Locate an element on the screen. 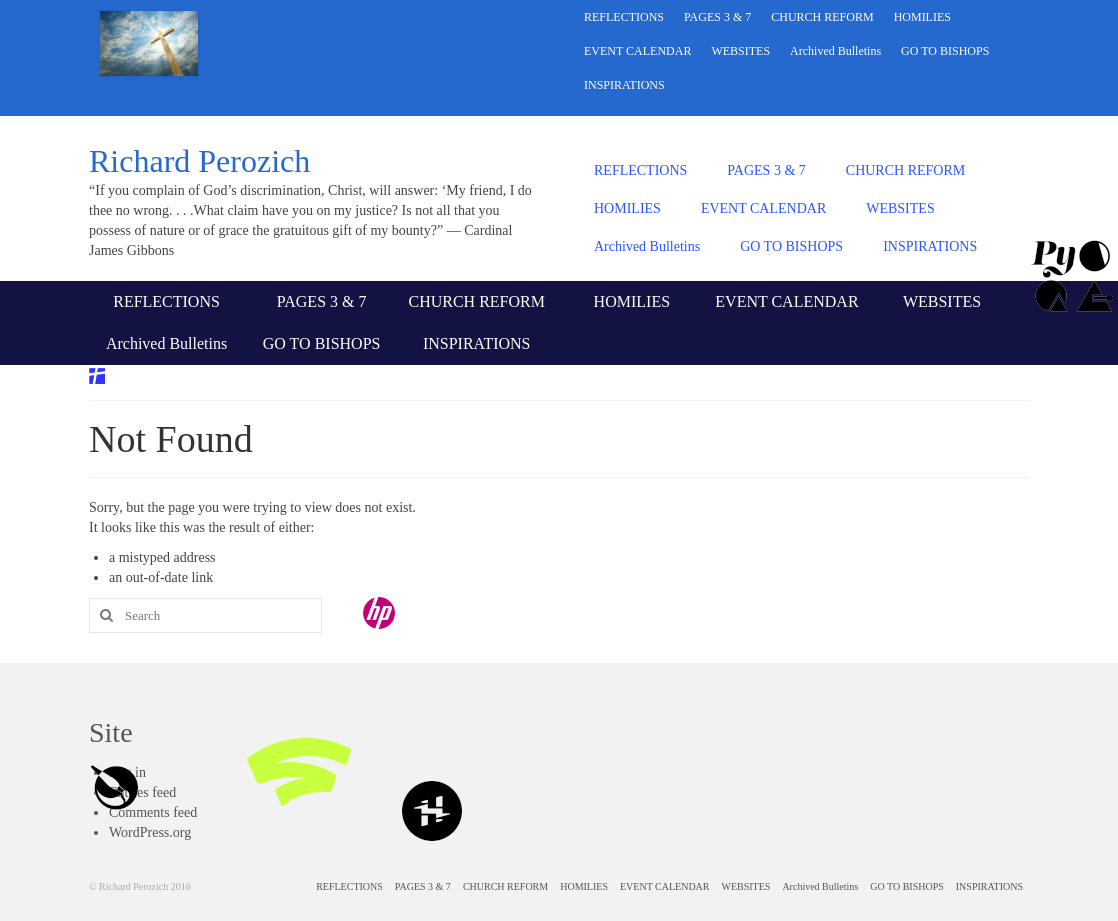  open krita digital painting application is located at coordinates (114, 787).